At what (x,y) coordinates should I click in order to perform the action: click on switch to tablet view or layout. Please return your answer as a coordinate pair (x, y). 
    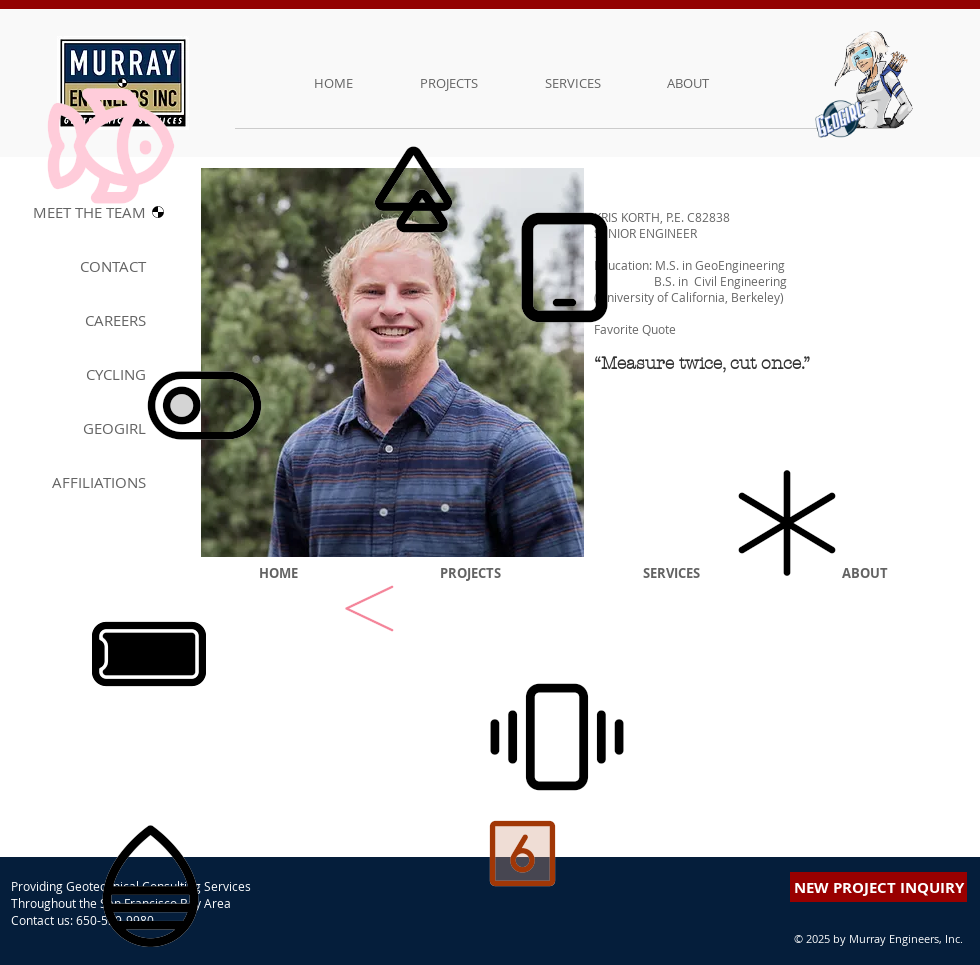
    Looking at the image, I should click on (564, 267).